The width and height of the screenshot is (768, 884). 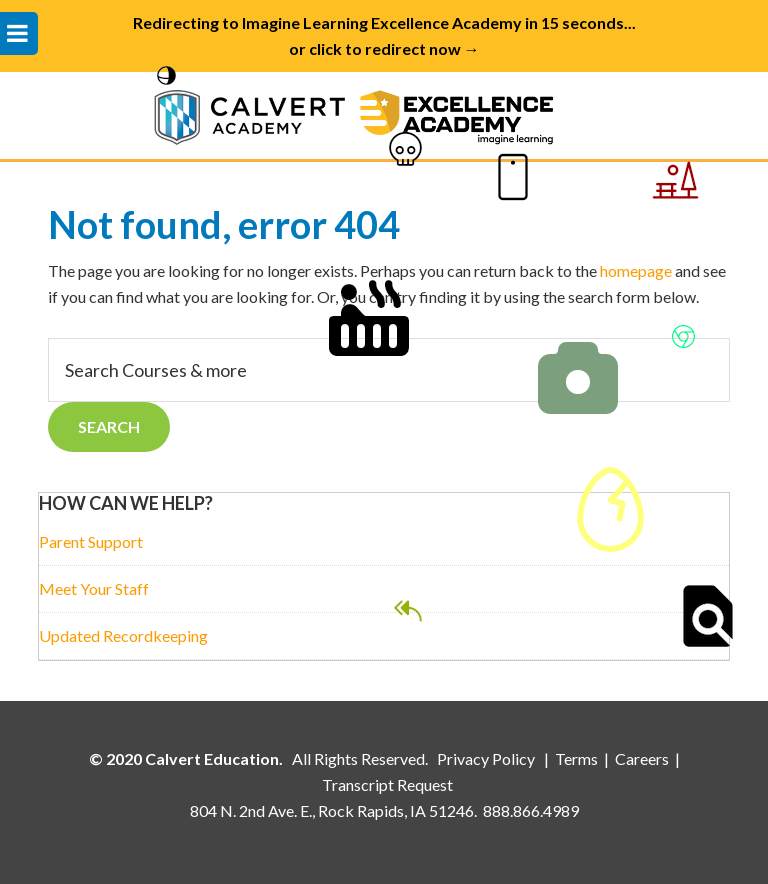 I want to click on view nearby parks, so click(x=675, y=182).